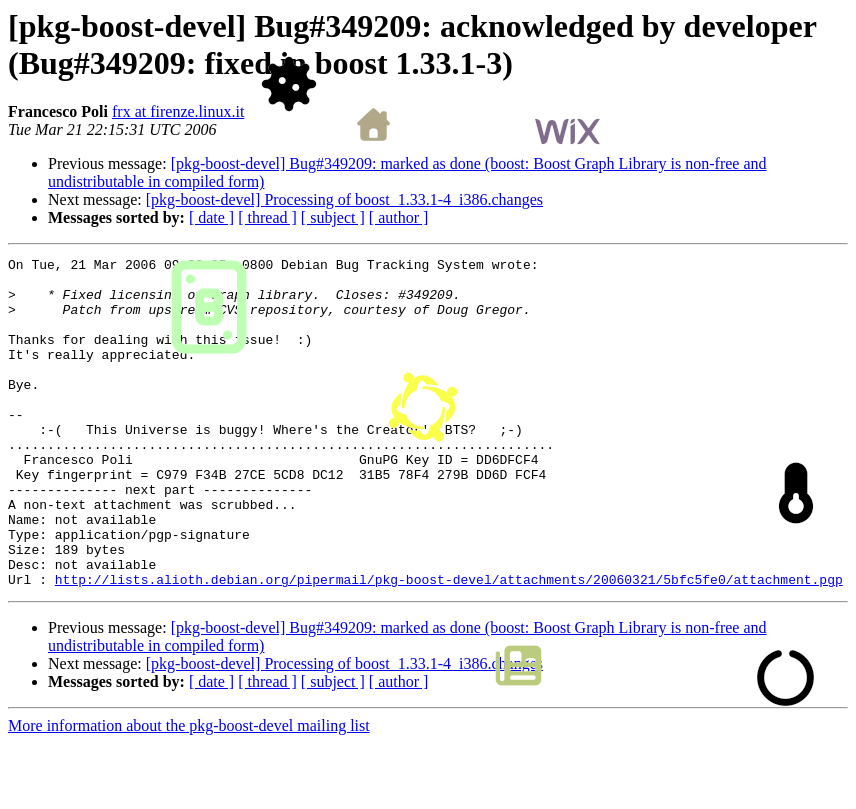 The width and height of the screenshot is (856, 809). Describe the element at coordinates (567, 131) in the screenshot. I see `visit or connect to wix website builder` at that location.